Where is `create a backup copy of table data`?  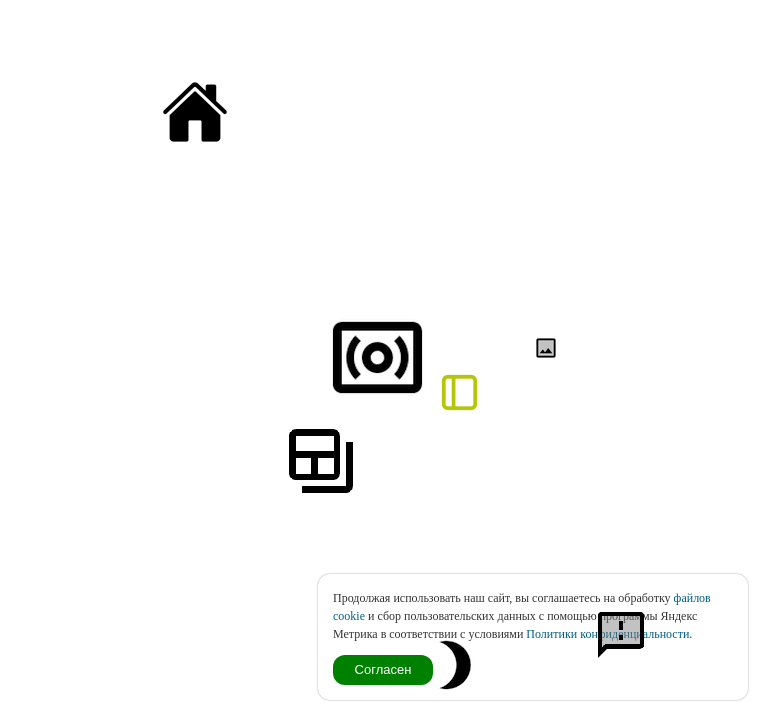 create a backup copy of table data is located at coordinates (321, 461).